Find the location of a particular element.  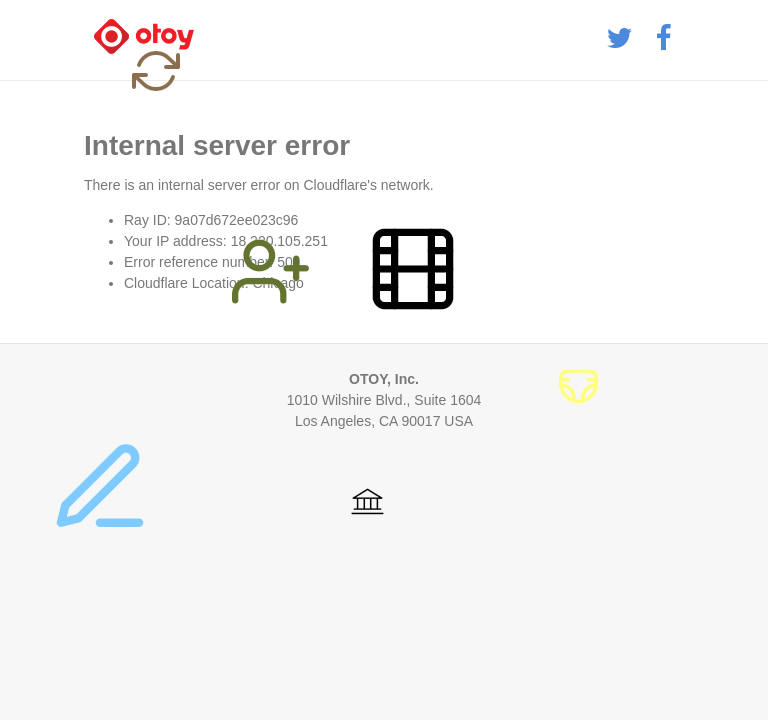

refresh or reload content is located at coordinates (156, 71).